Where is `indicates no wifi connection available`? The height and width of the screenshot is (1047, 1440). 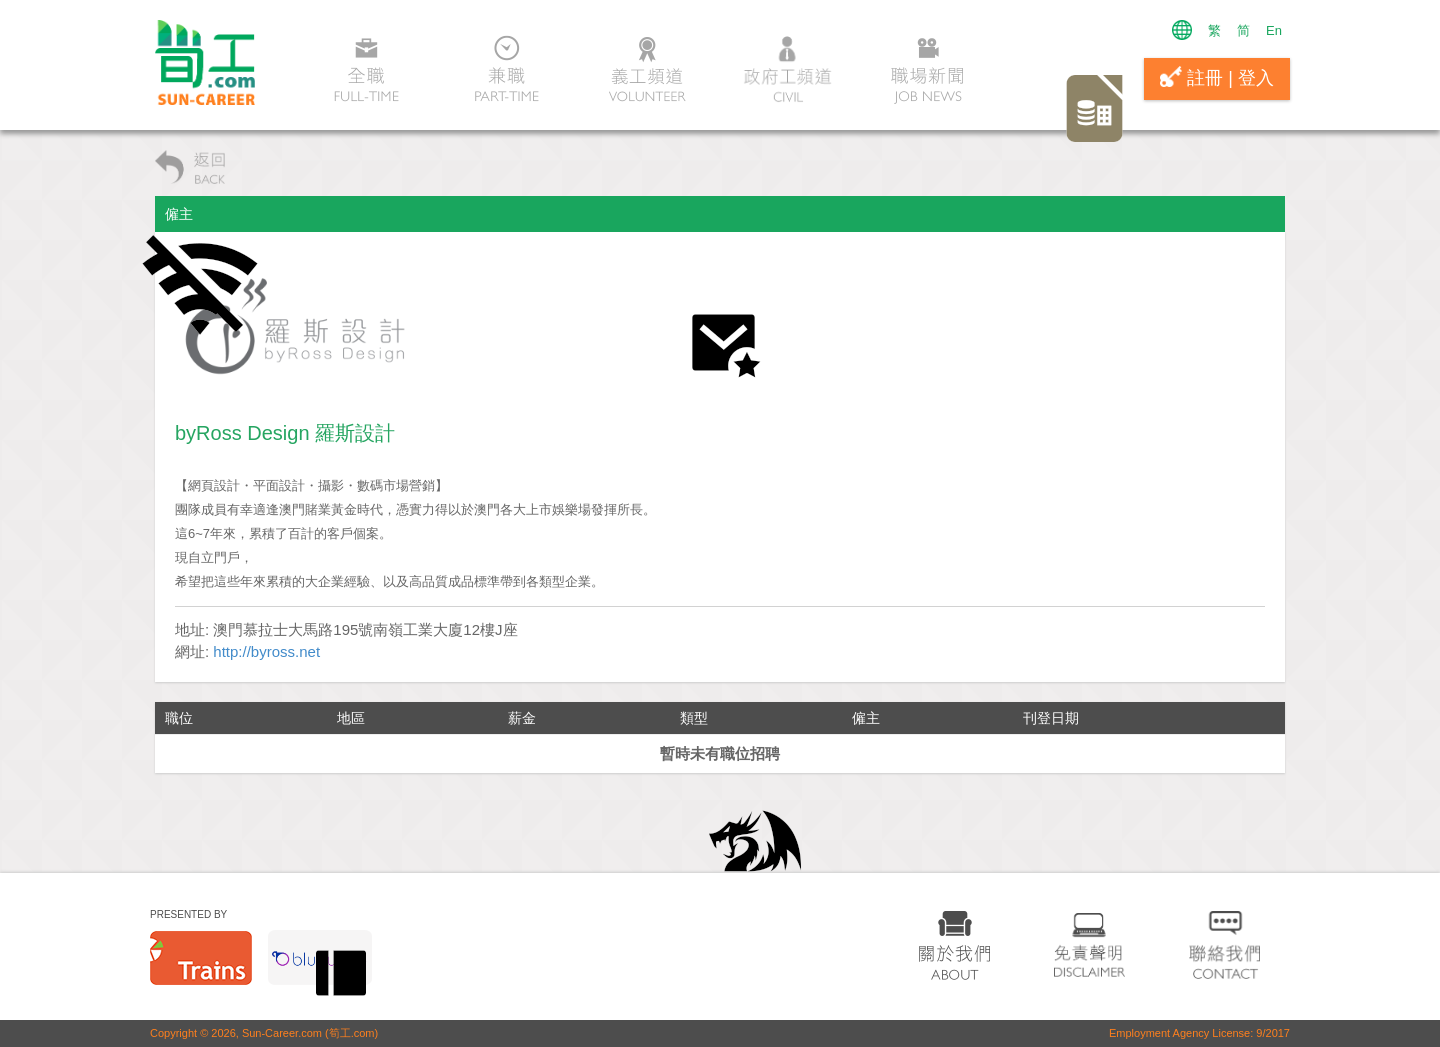
indicates no wifi connection available is located at coordinates (200, 289).